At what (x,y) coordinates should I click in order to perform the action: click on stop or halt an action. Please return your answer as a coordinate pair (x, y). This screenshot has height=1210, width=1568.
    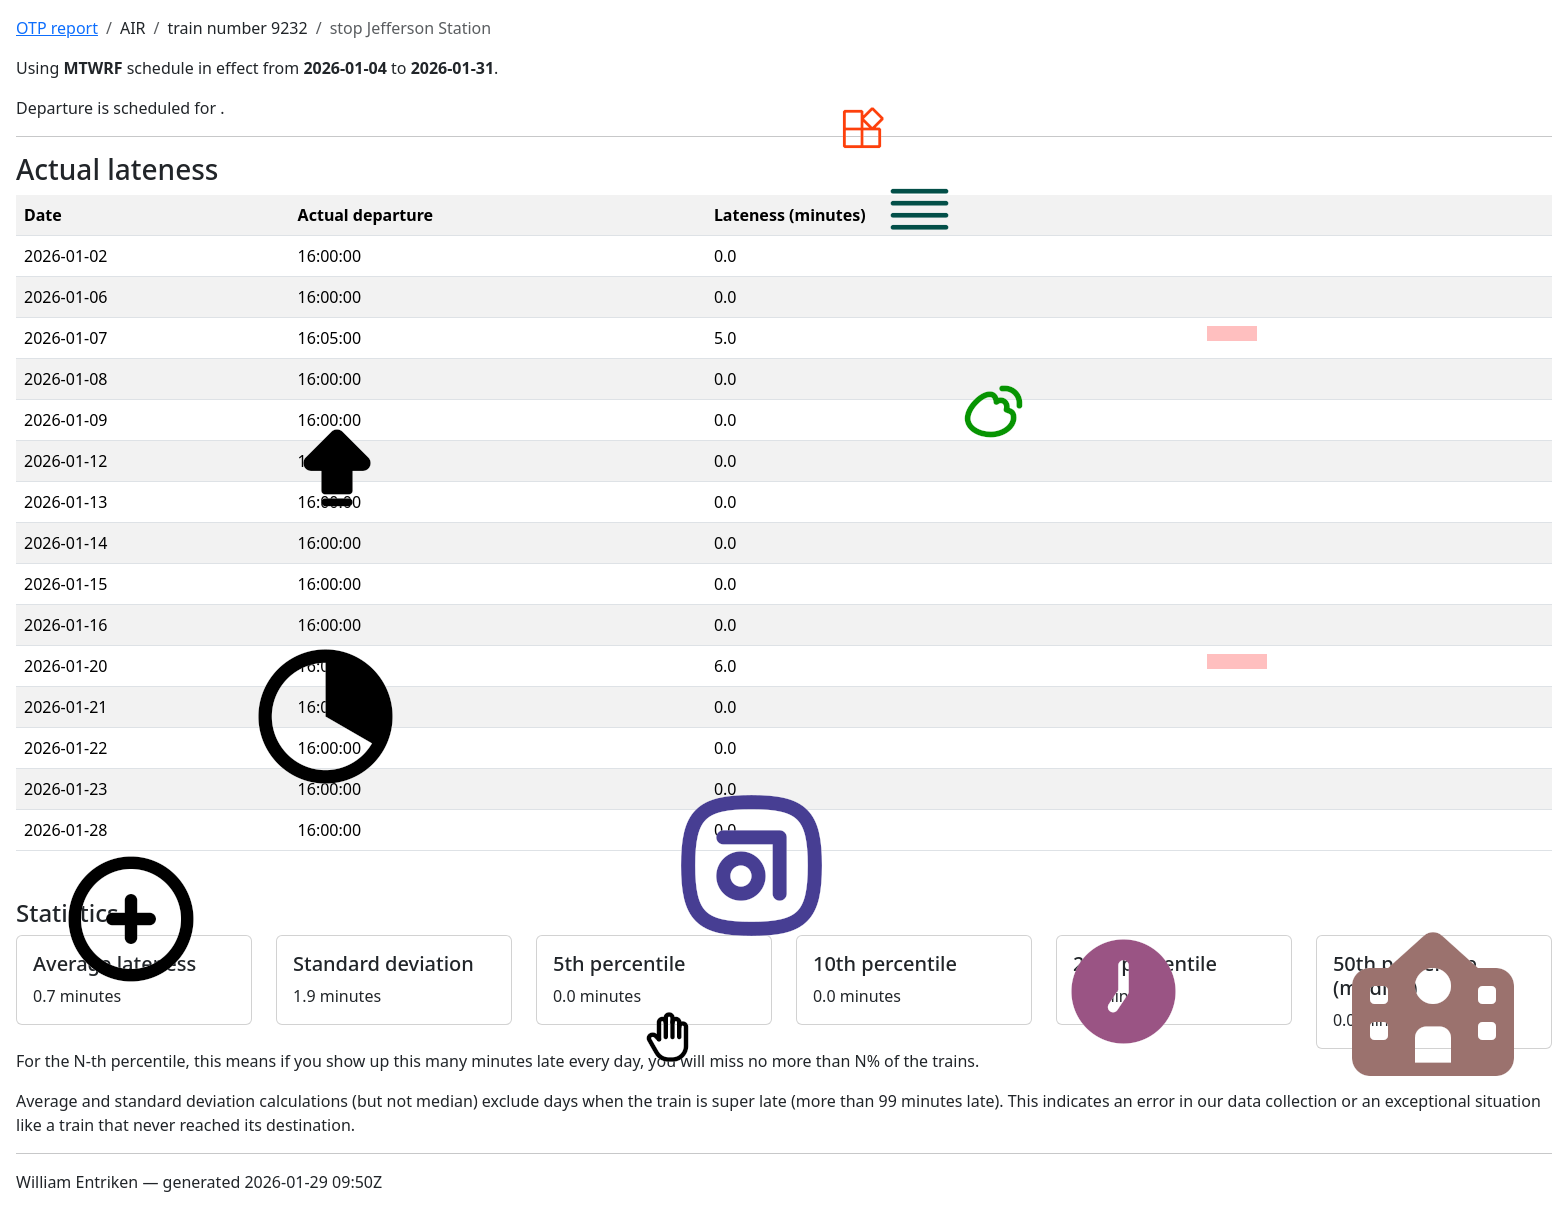
    Looking at the image, I should click on (668, 1037).